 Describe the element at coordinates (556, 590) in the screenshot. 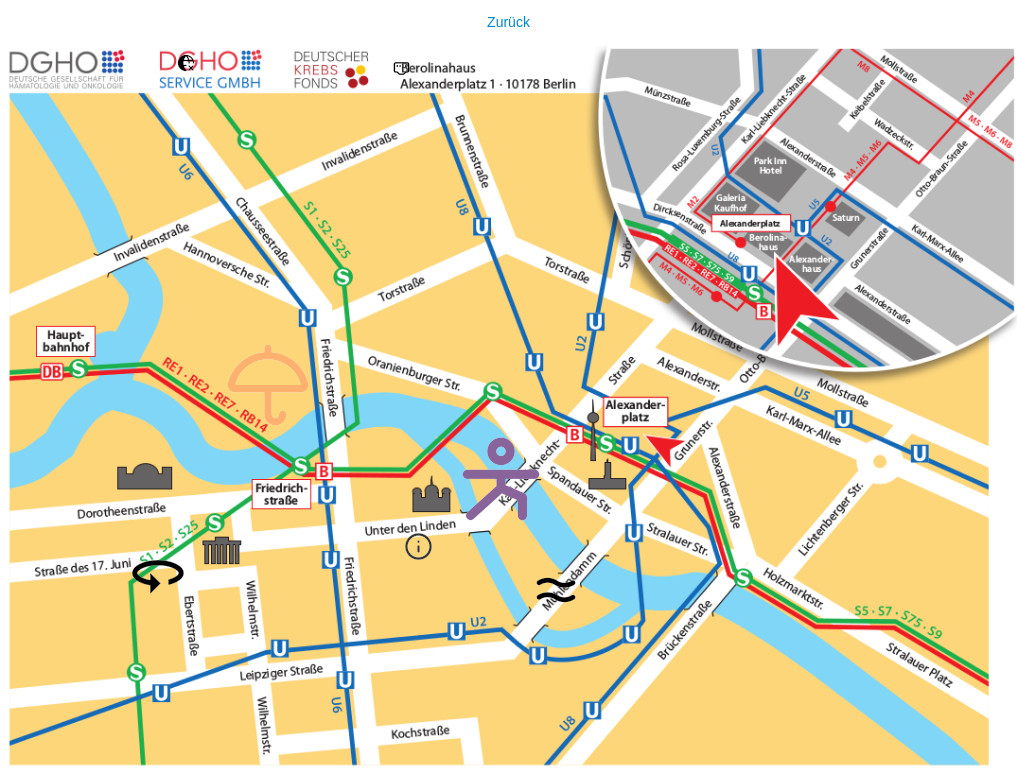

I see `indicates approximate or estimated value` at that location.